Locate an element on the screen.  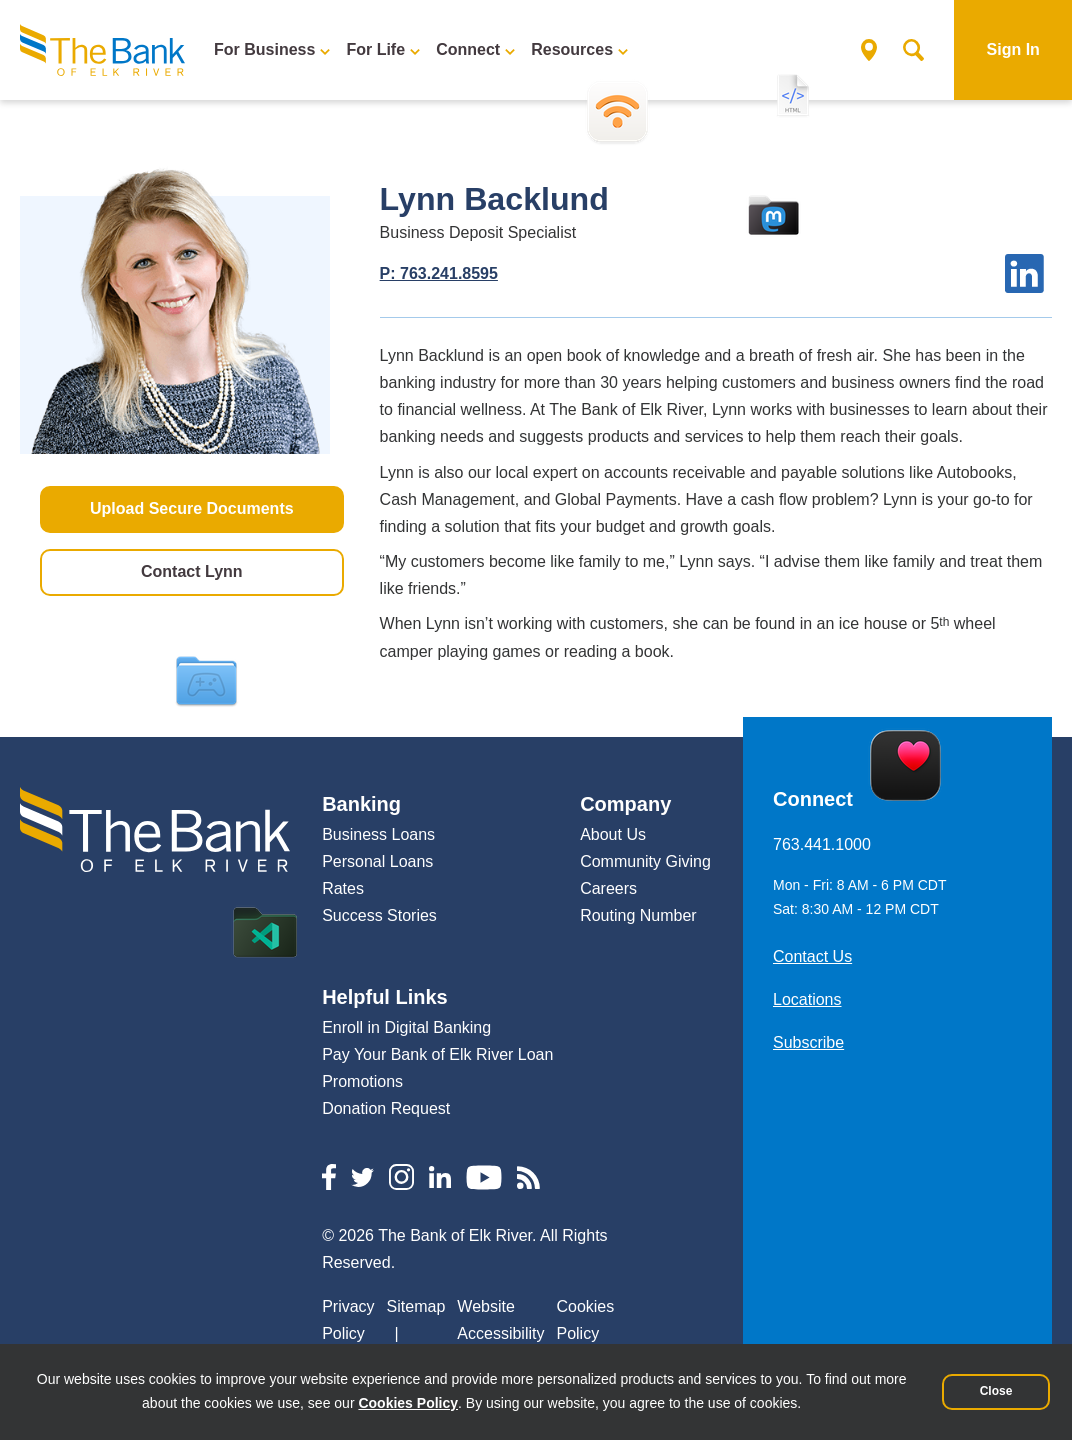
open the health app is located at coordinates (905, 765).